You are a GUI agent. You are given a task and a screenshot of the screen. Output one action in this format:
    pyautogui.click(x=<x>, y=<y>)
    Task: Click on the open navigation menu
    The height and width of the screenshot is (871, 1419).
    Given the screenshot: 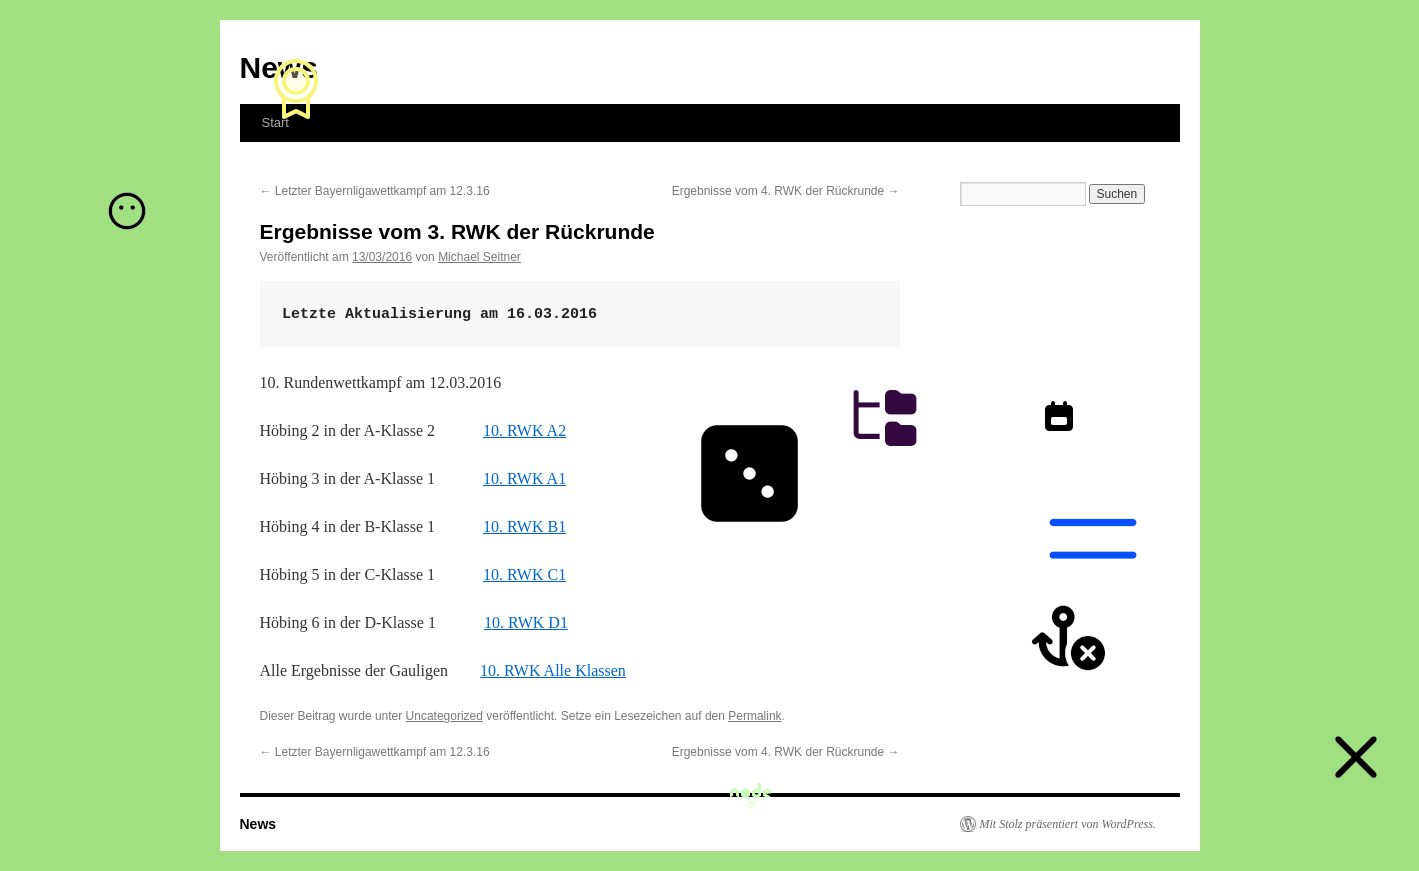 What is the action you would take?
    pyautogui.click(x=1093, y=537)
    